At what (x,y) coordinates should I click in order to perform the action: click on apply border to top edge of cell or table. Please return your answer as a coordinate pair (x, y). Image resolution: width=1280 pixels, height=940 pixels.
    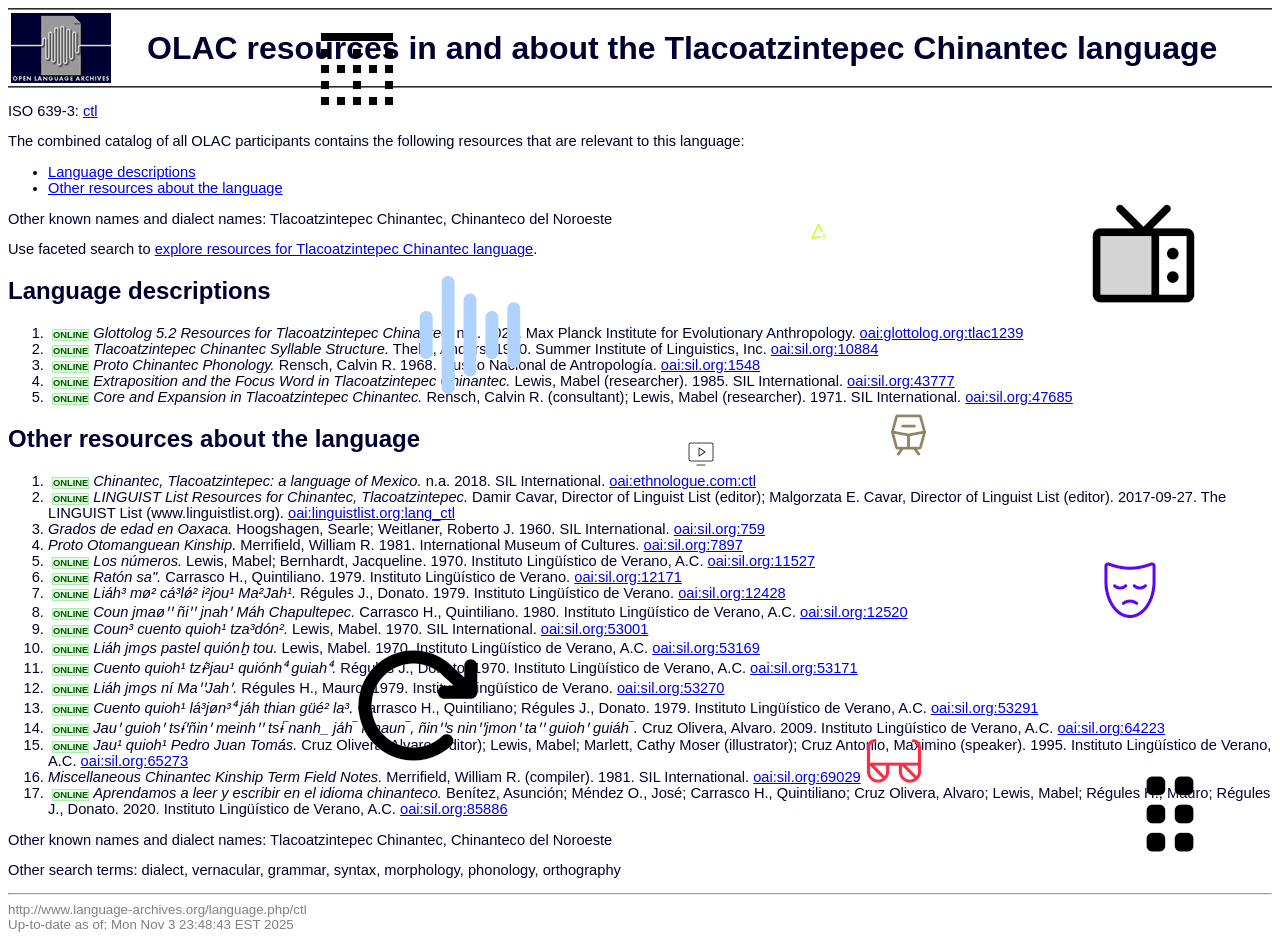
    Looking at the image, I should click on (357, 69).